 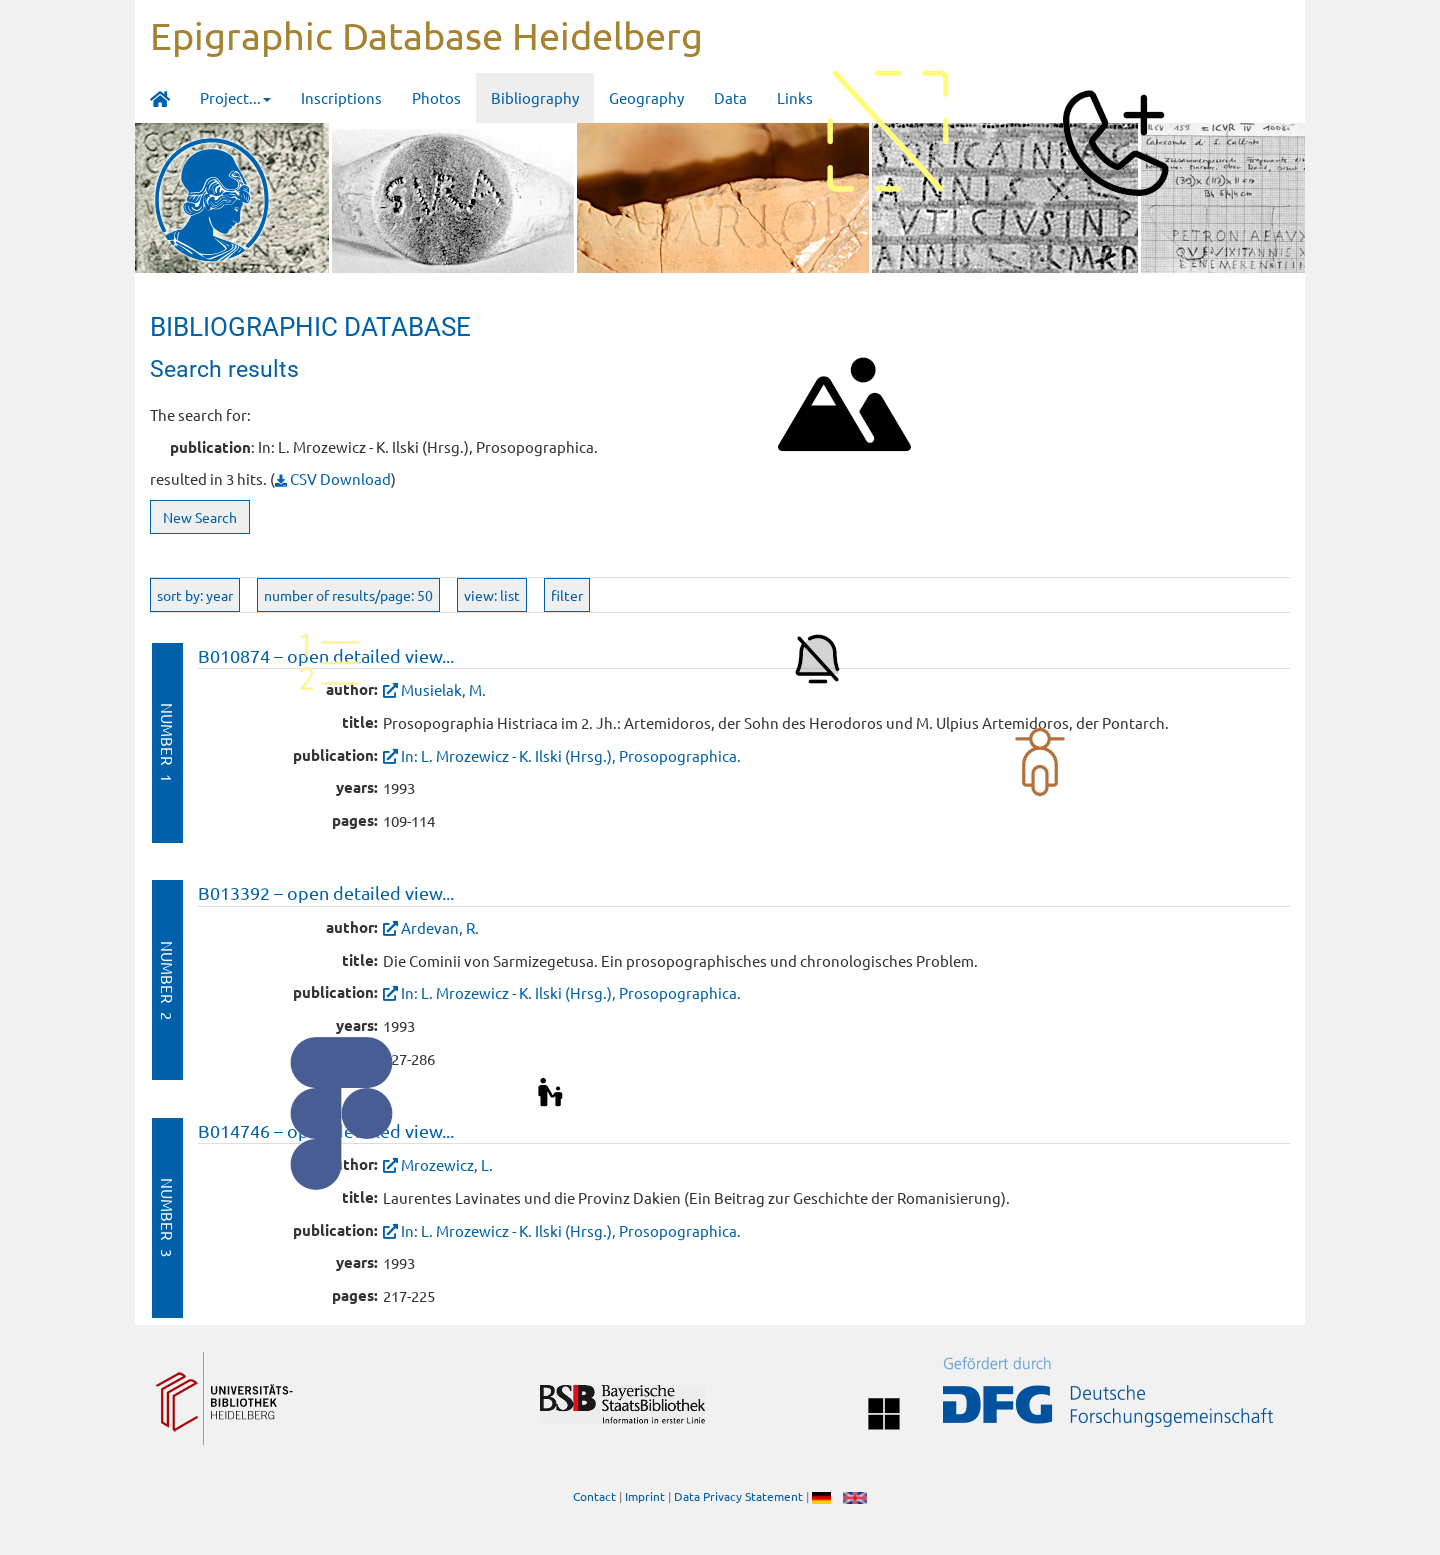 What do you see at coordinates (551, 1092) in the screenshot?
I see `indicates child supervision required` at bounding box center [551, 1092].